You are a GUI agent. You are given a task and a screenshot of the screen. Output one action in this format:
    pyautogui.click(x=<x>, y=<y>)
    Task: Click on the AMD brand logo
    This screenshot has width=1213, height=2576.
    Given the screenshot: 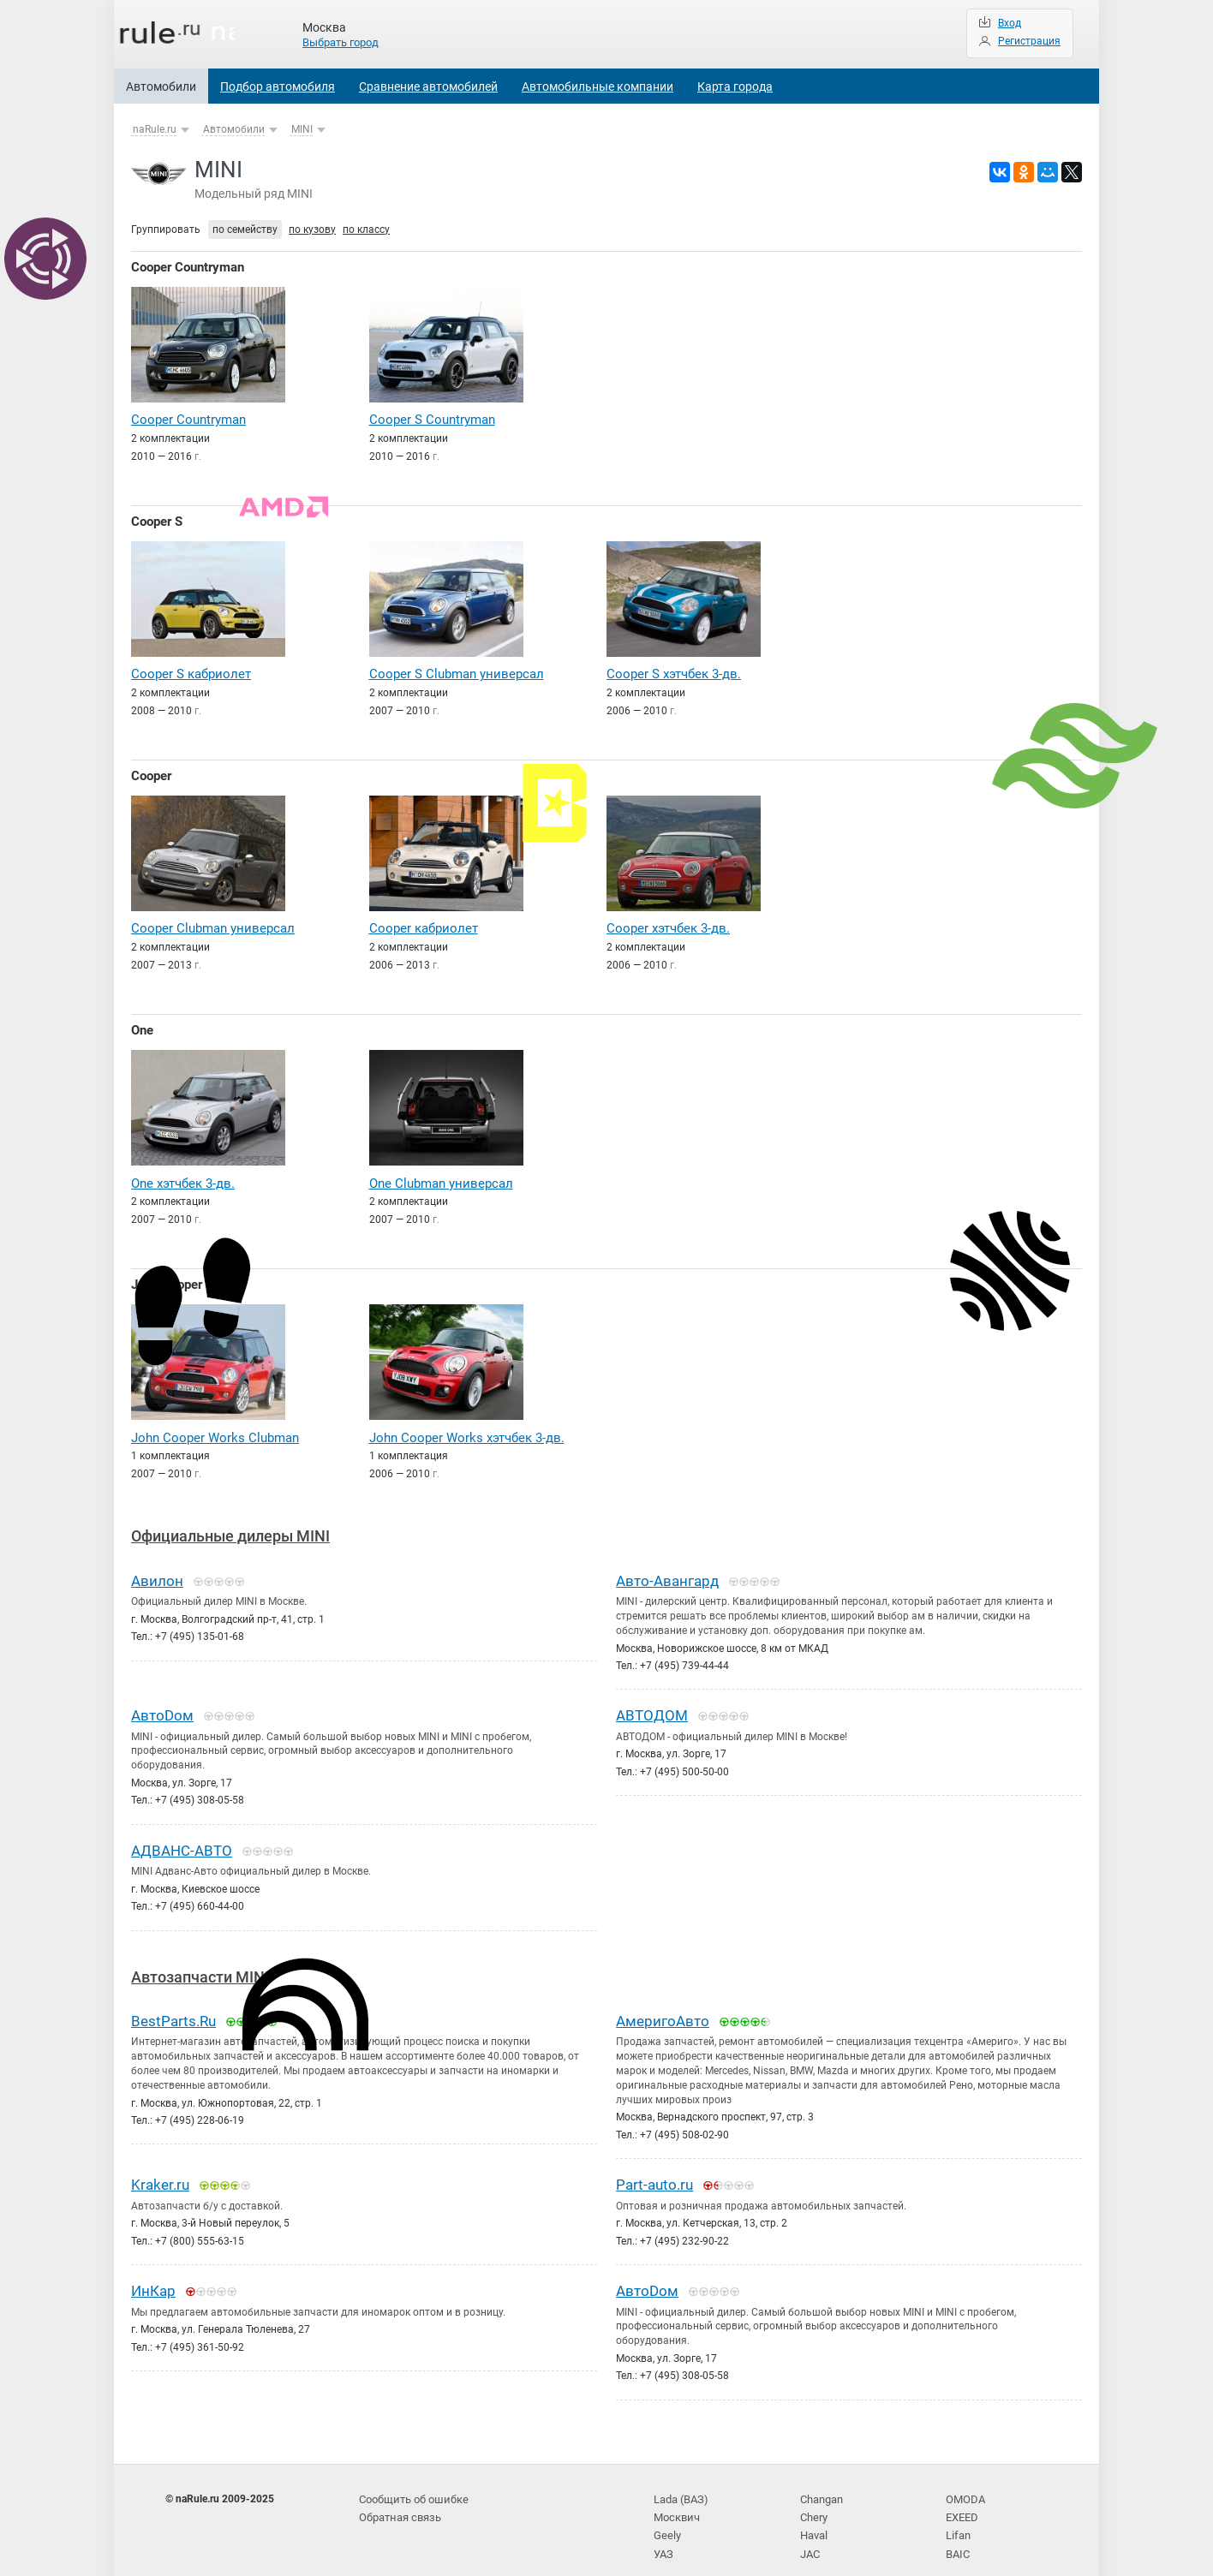 What is the action you would take?
    pyautogui.click(x=284, y=507)
    